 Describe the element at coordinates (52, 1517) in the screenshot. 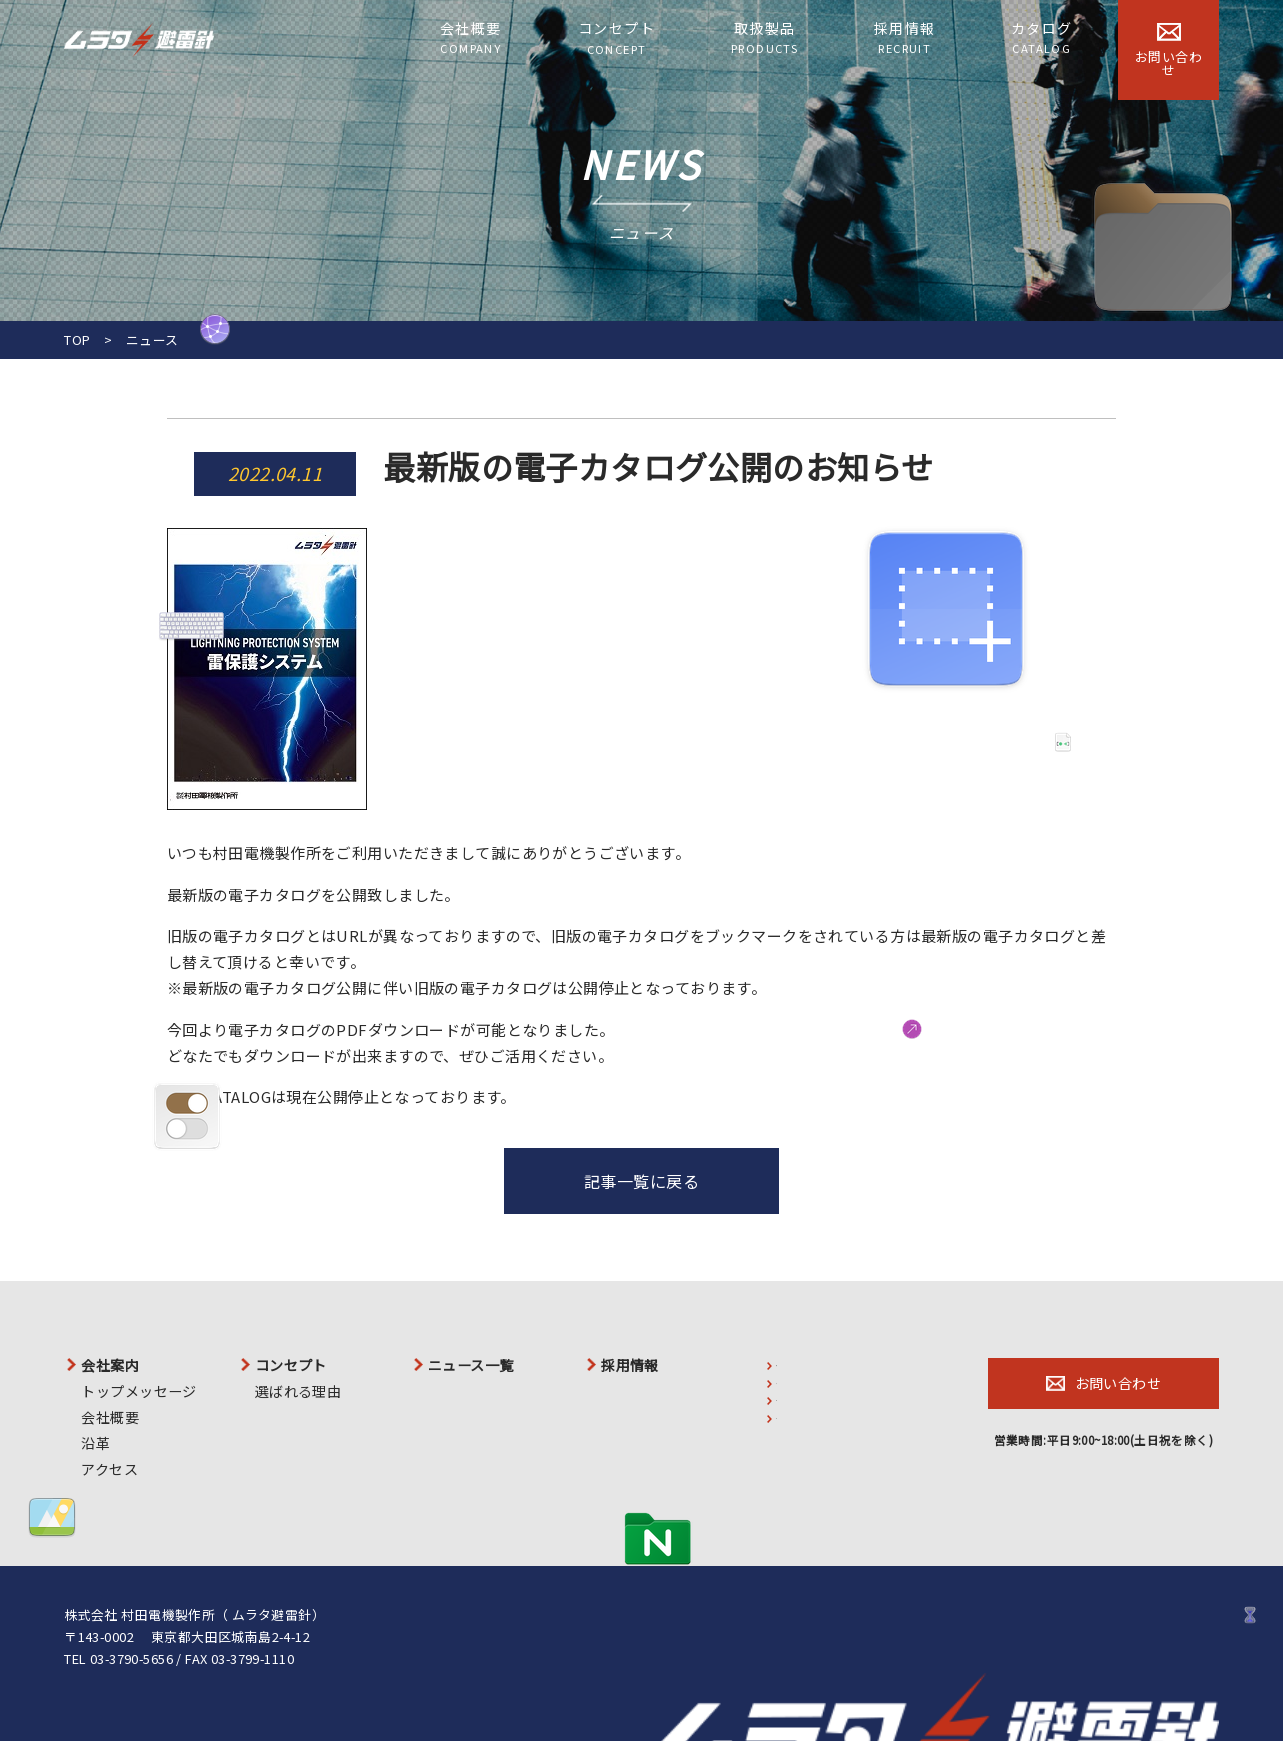

I see `open the photos app` at that location.